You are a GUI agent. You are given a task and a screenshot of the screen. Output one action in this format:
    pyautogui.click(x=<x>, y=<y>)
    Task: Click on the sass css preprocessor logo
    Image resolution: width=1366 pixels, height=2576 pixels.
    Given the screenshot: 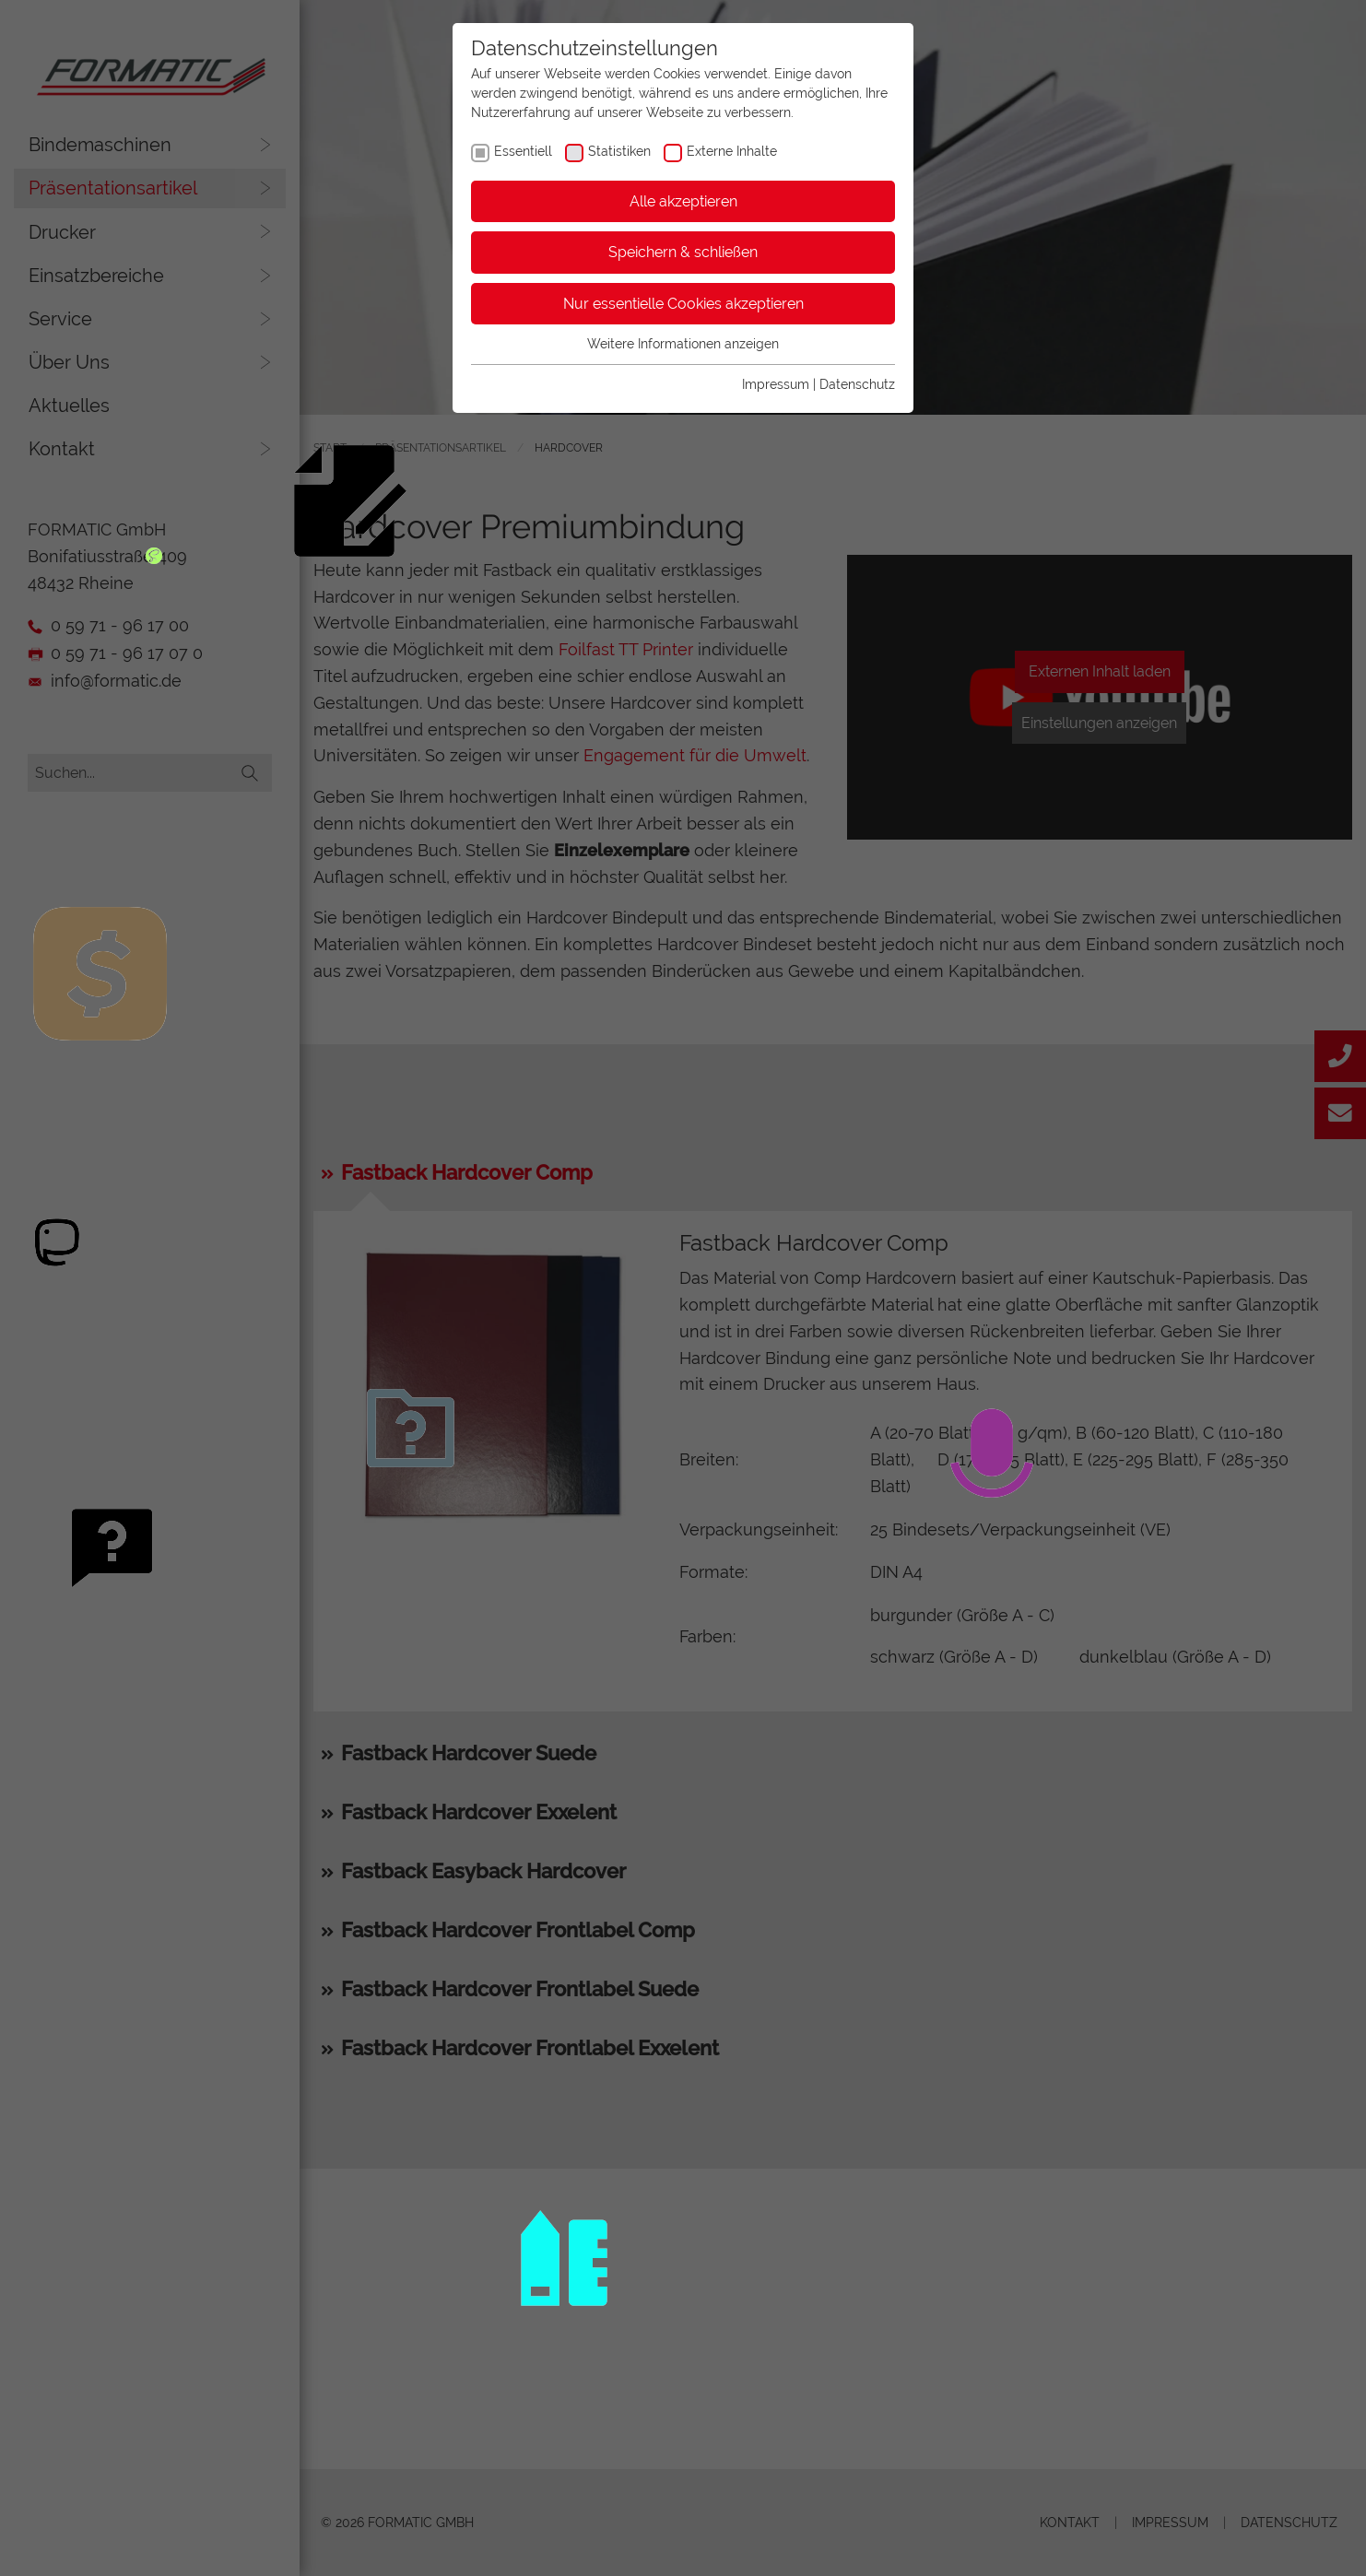 What is the action you would take?
    pyautogui.click(x=154, y=556)
    